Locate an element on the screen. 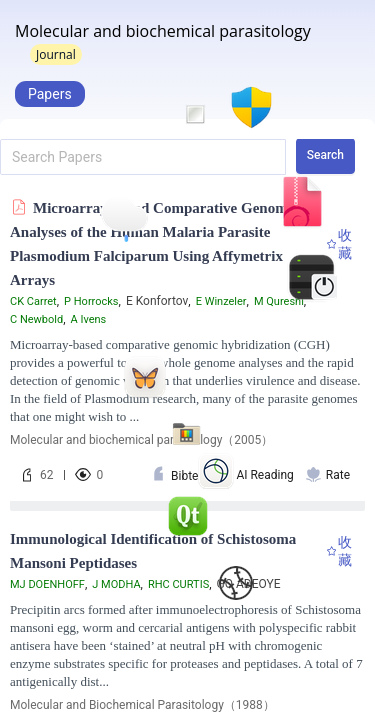  open freemind mind-mapping application is located at coordinates (145, 377).